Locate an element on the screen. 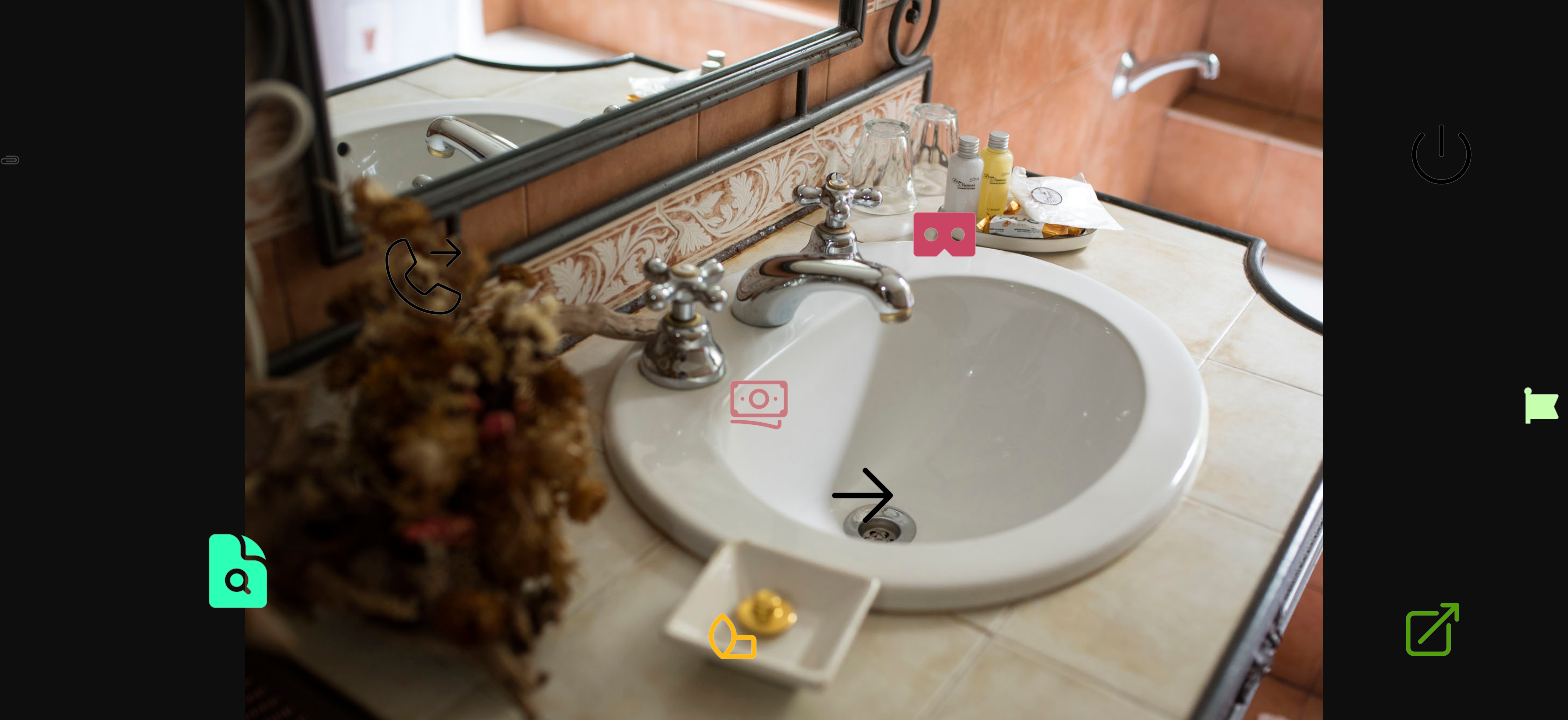 This screenshot has height=720, width=1568. open link in a new tab or window is located at coordinates (1432, 629).